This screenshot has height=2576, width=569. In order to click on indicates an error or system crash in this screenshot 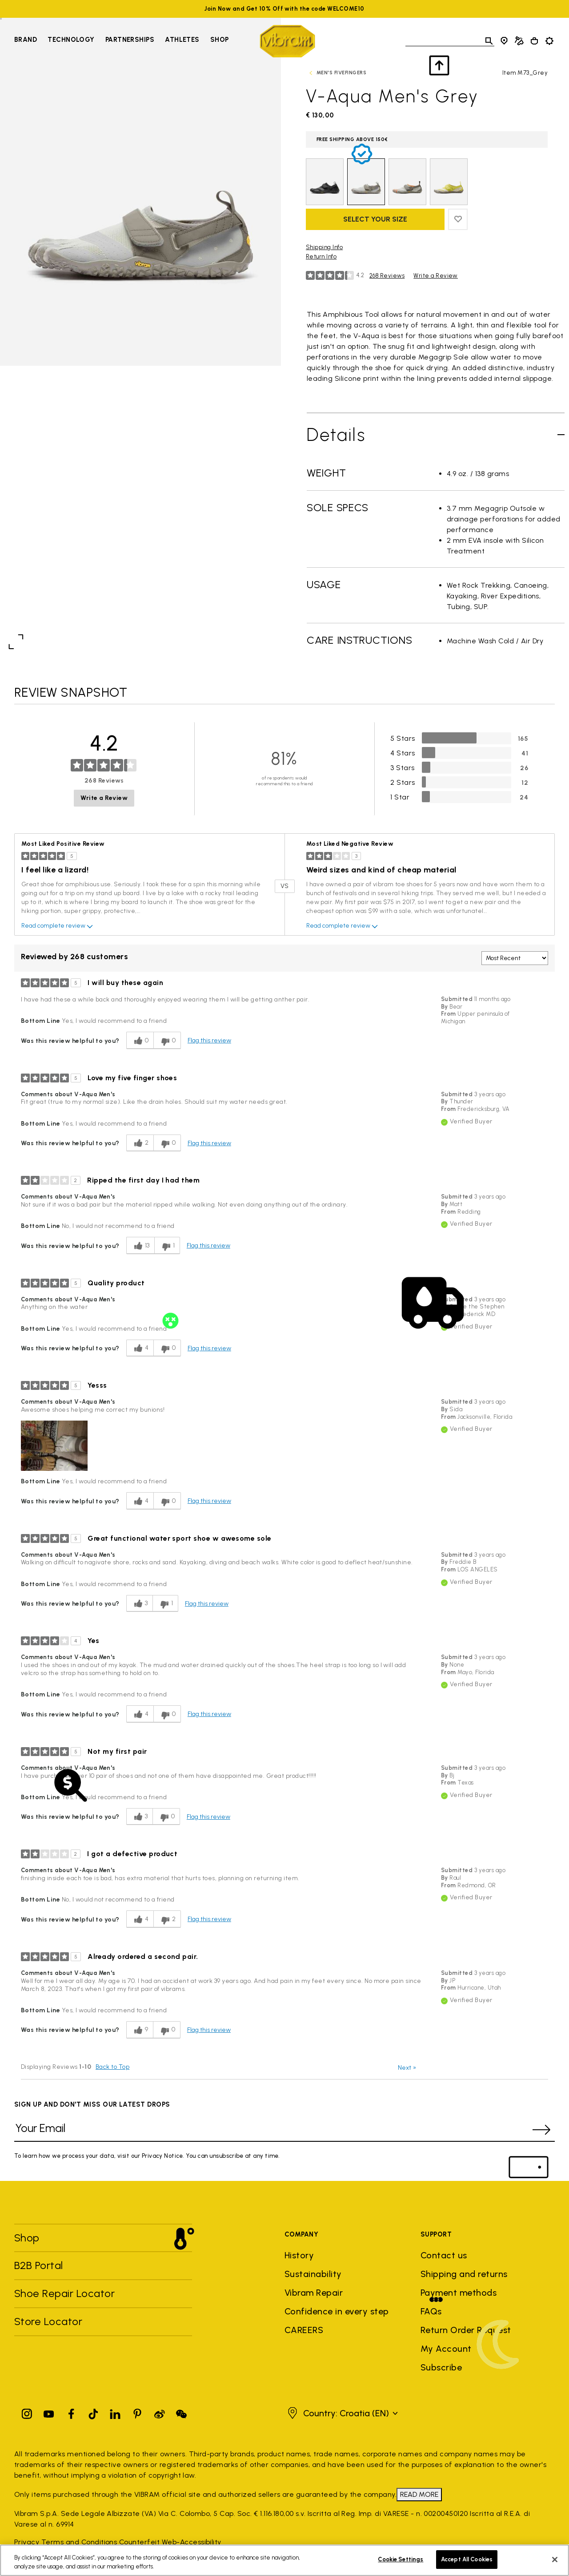, I will do `click(170, 1320)`.